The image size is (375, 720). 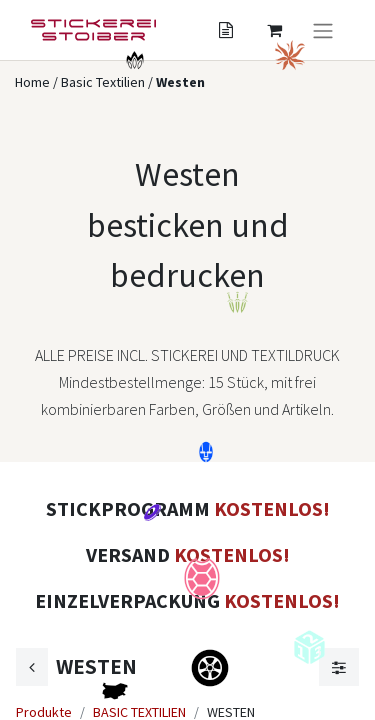 I want to click on access vehicle or tire settings, so click(x=210, y=668).